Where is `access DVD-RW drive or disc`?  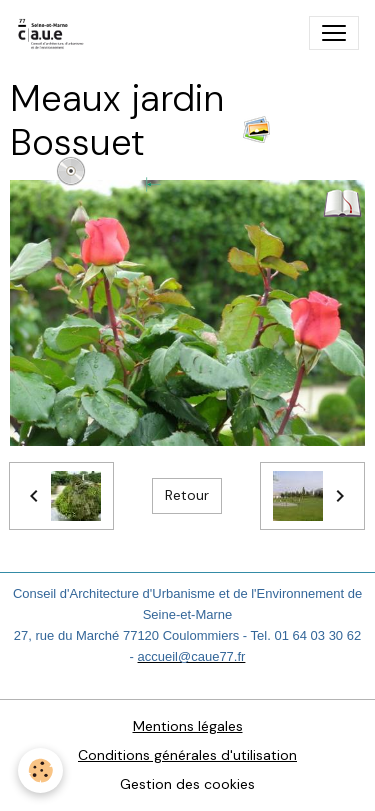
access DVD-RW drive or disc is located at coordinates (71, 171).